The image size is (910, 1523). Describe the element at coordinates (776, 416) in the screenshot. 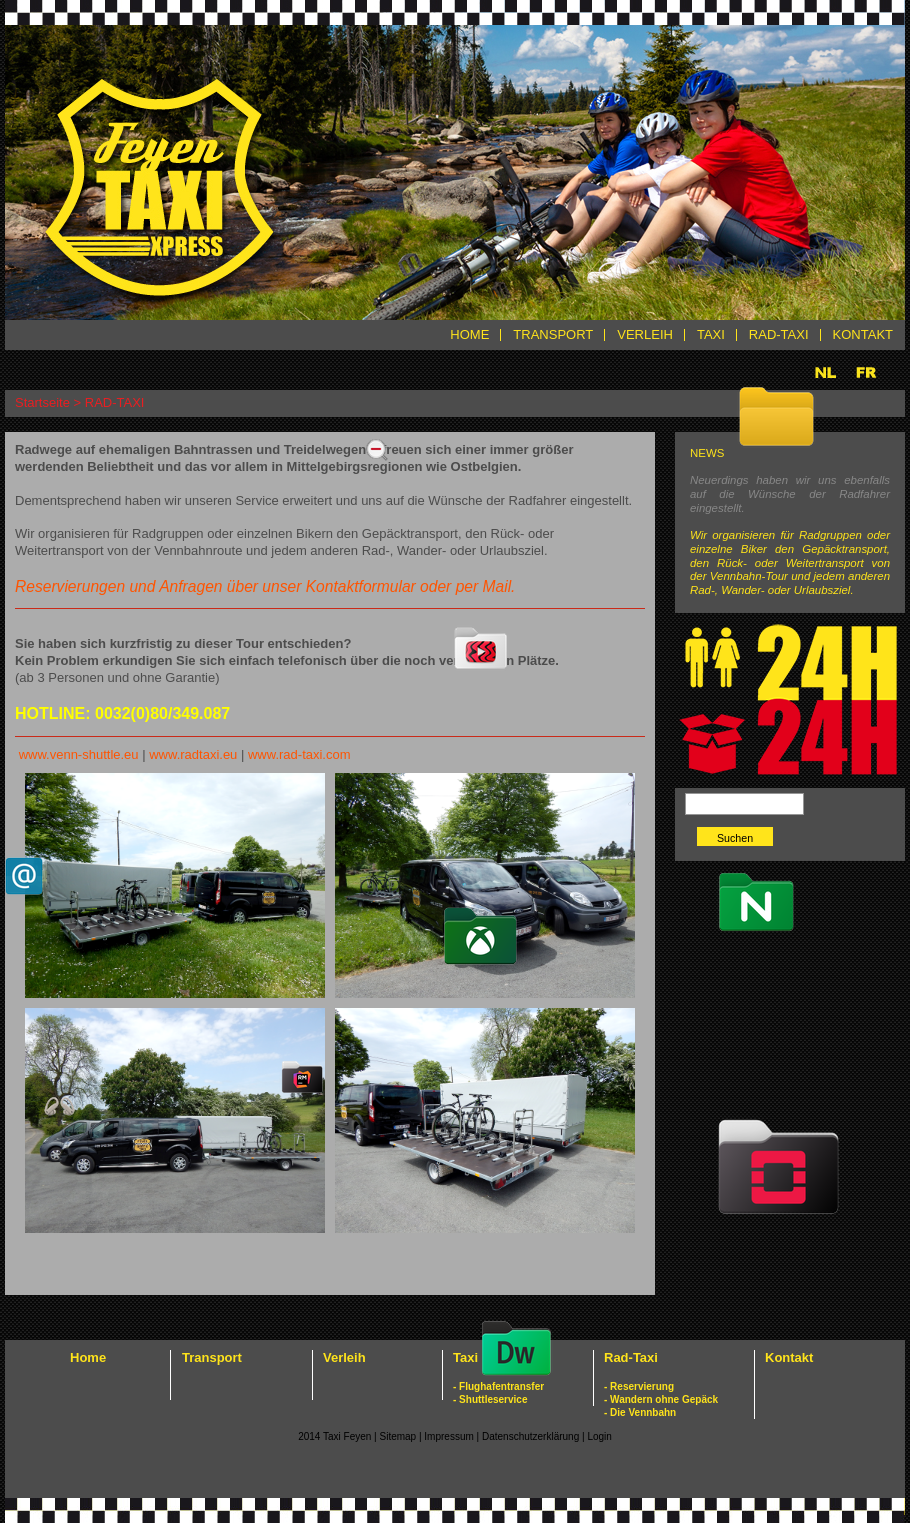

I see `open folder containing files or documents` at that location.